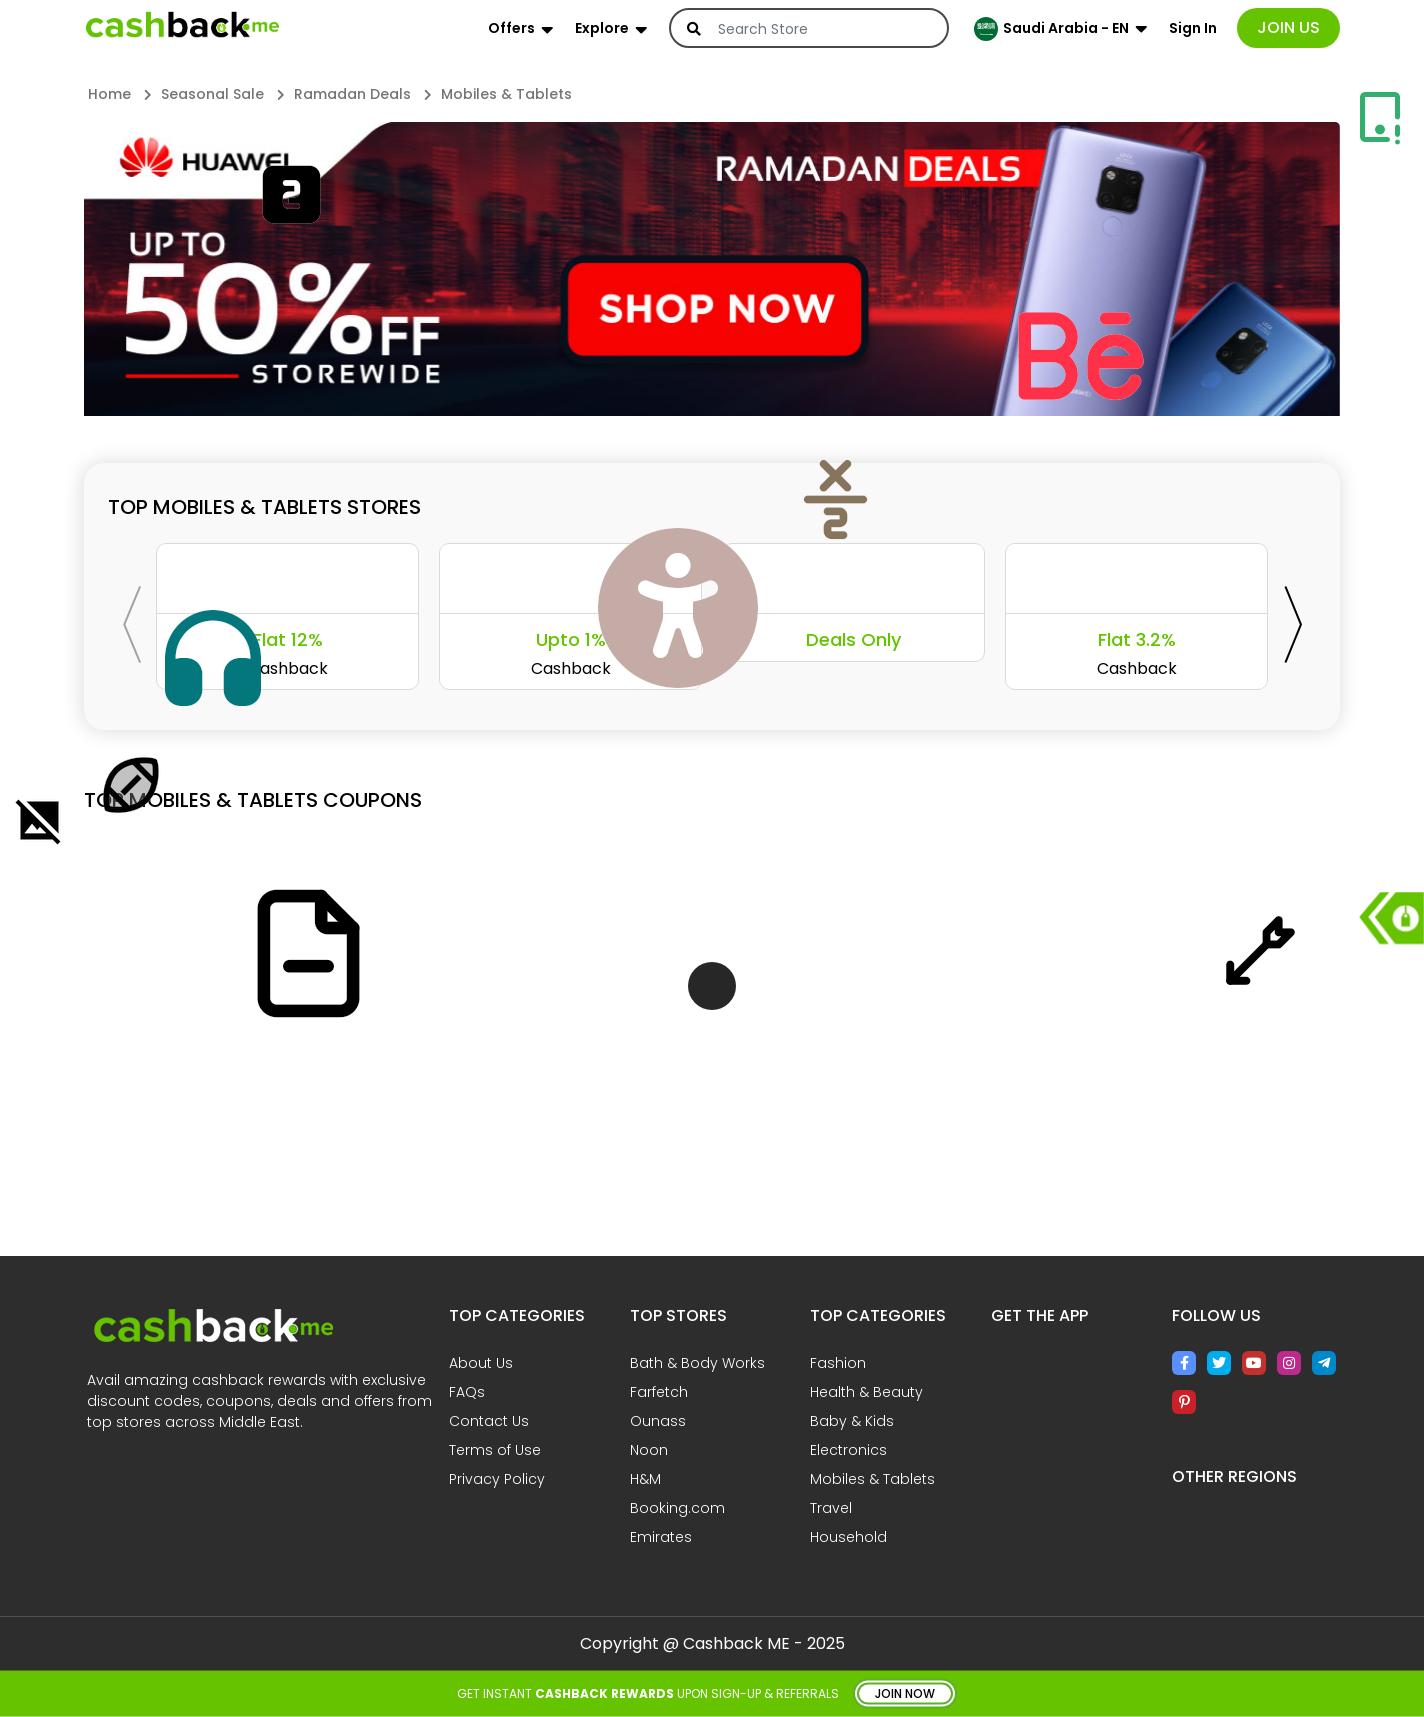 This screenshot has height=1717, width=1424. I want to click on access accessibility settings, so click(678, 608).